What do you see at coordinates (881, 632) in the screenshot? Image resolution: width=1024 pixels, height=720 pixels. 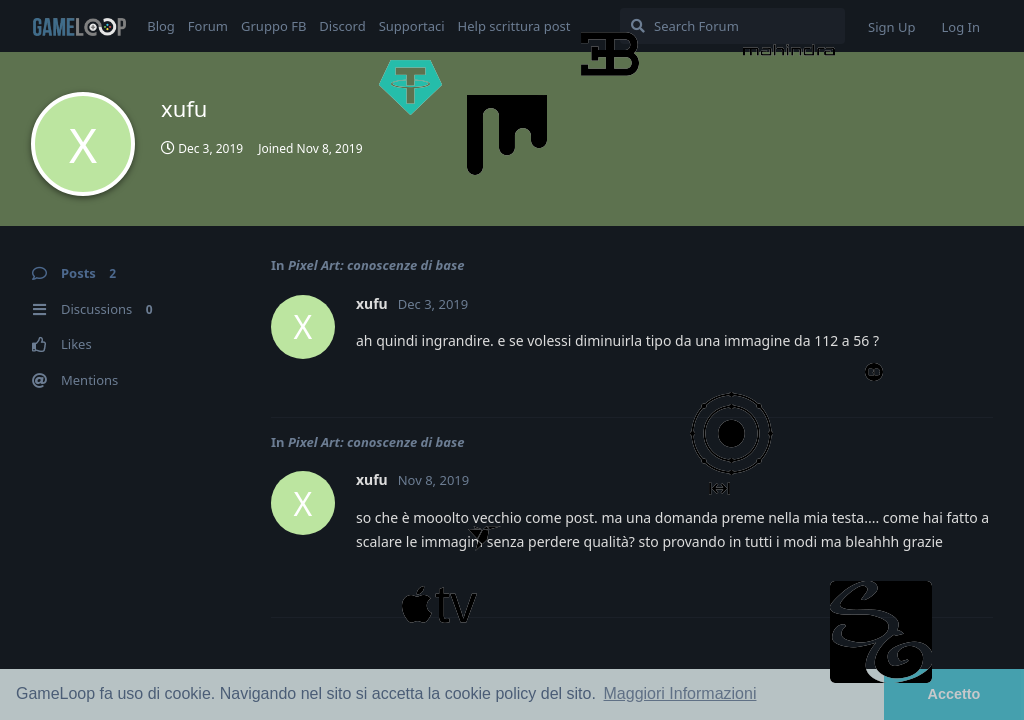 I see `visit The Sounds Resource website` at bounding box center [881, 632].